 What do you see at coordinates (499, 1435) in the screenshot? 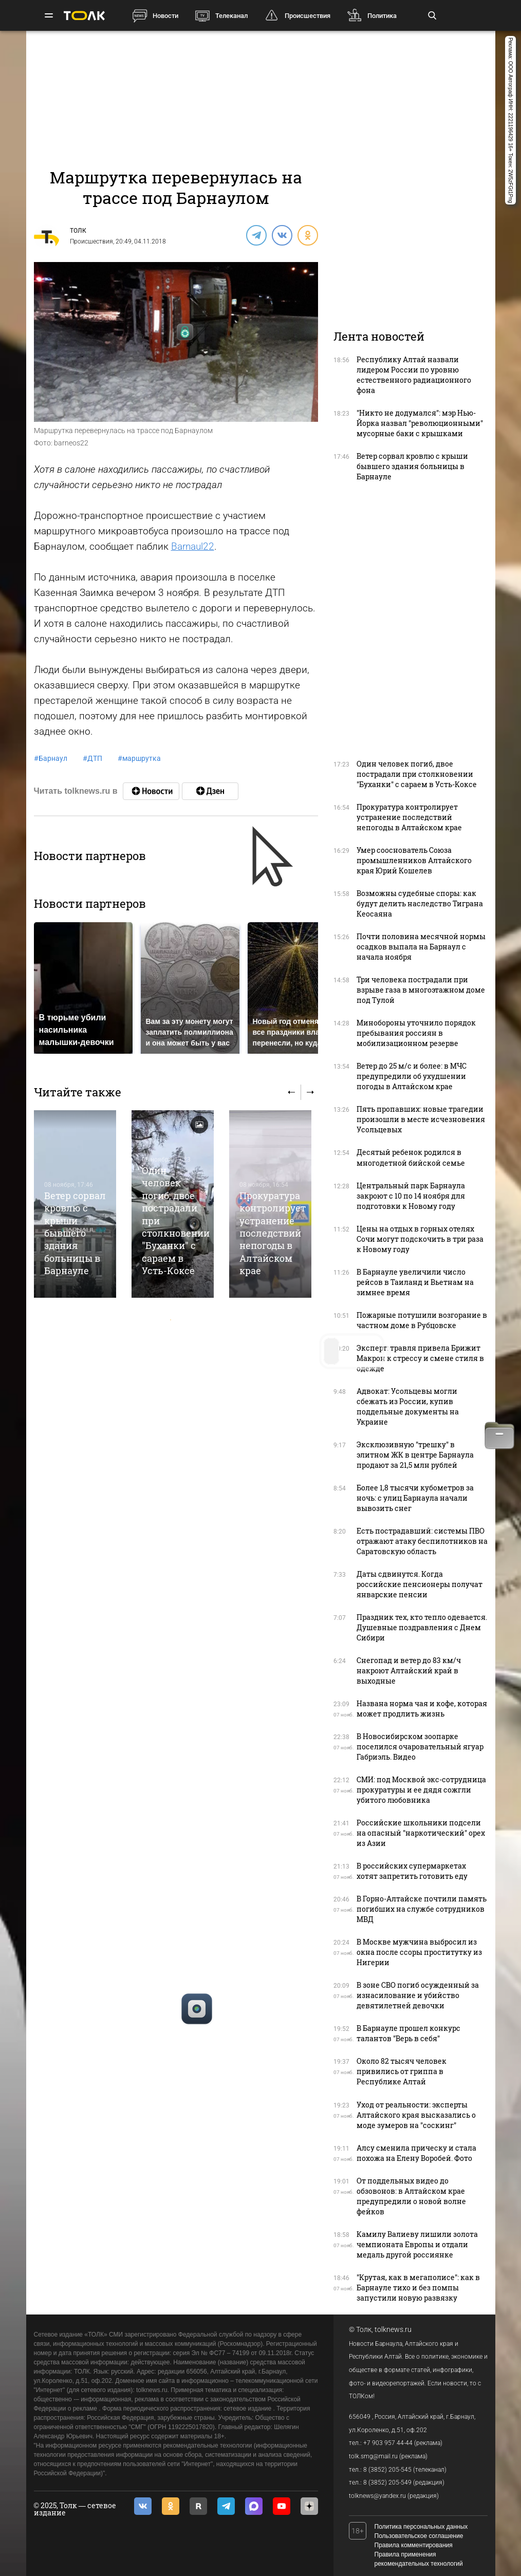
I see `open the file manager` at bounding box center [499, 1435].